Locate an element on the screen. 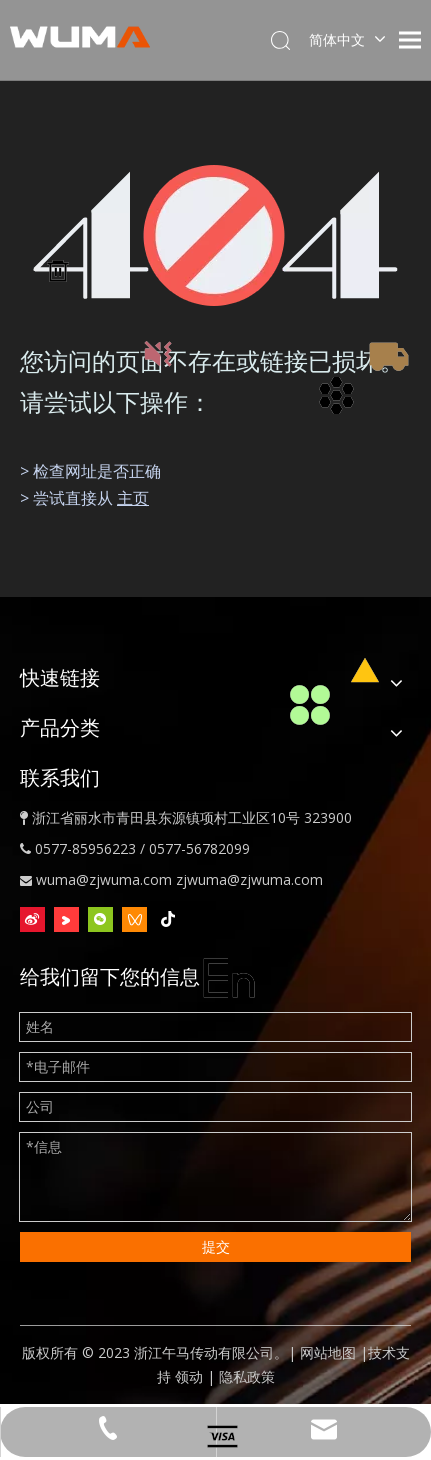 The height and width of the screenshot is (1460, 431). track your delivery or shipment is located at coordinates (389, 355).